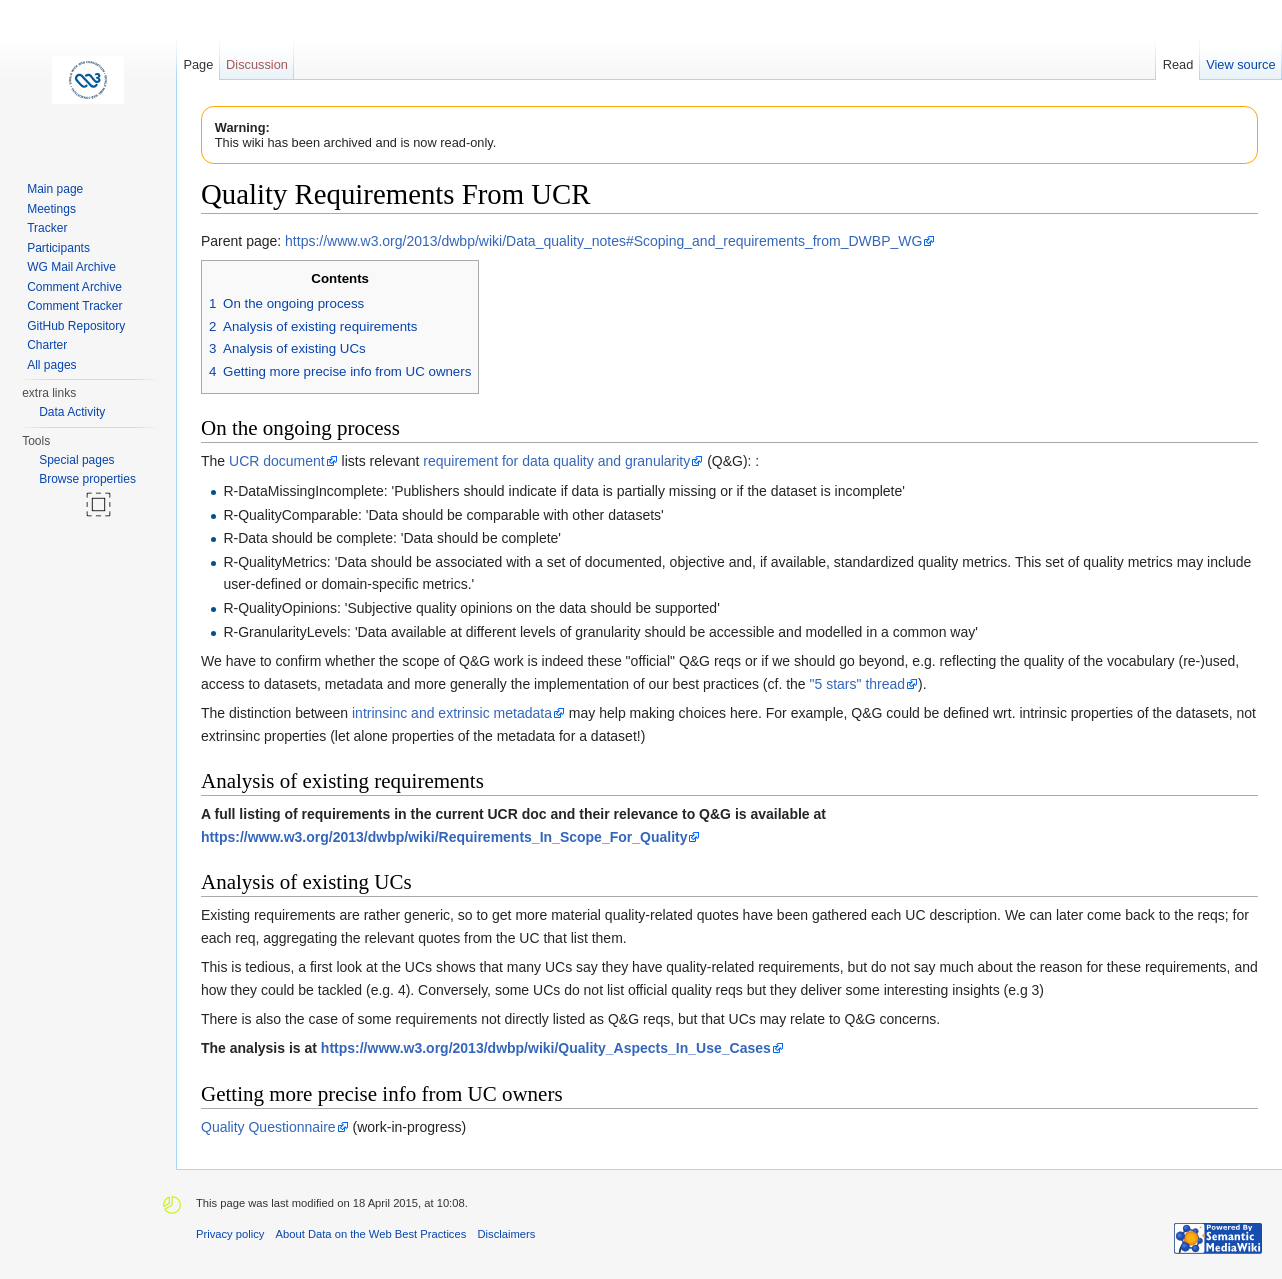 This screenshot has height=1279, width=1282. I want to click on select all items, so click(98, 504).